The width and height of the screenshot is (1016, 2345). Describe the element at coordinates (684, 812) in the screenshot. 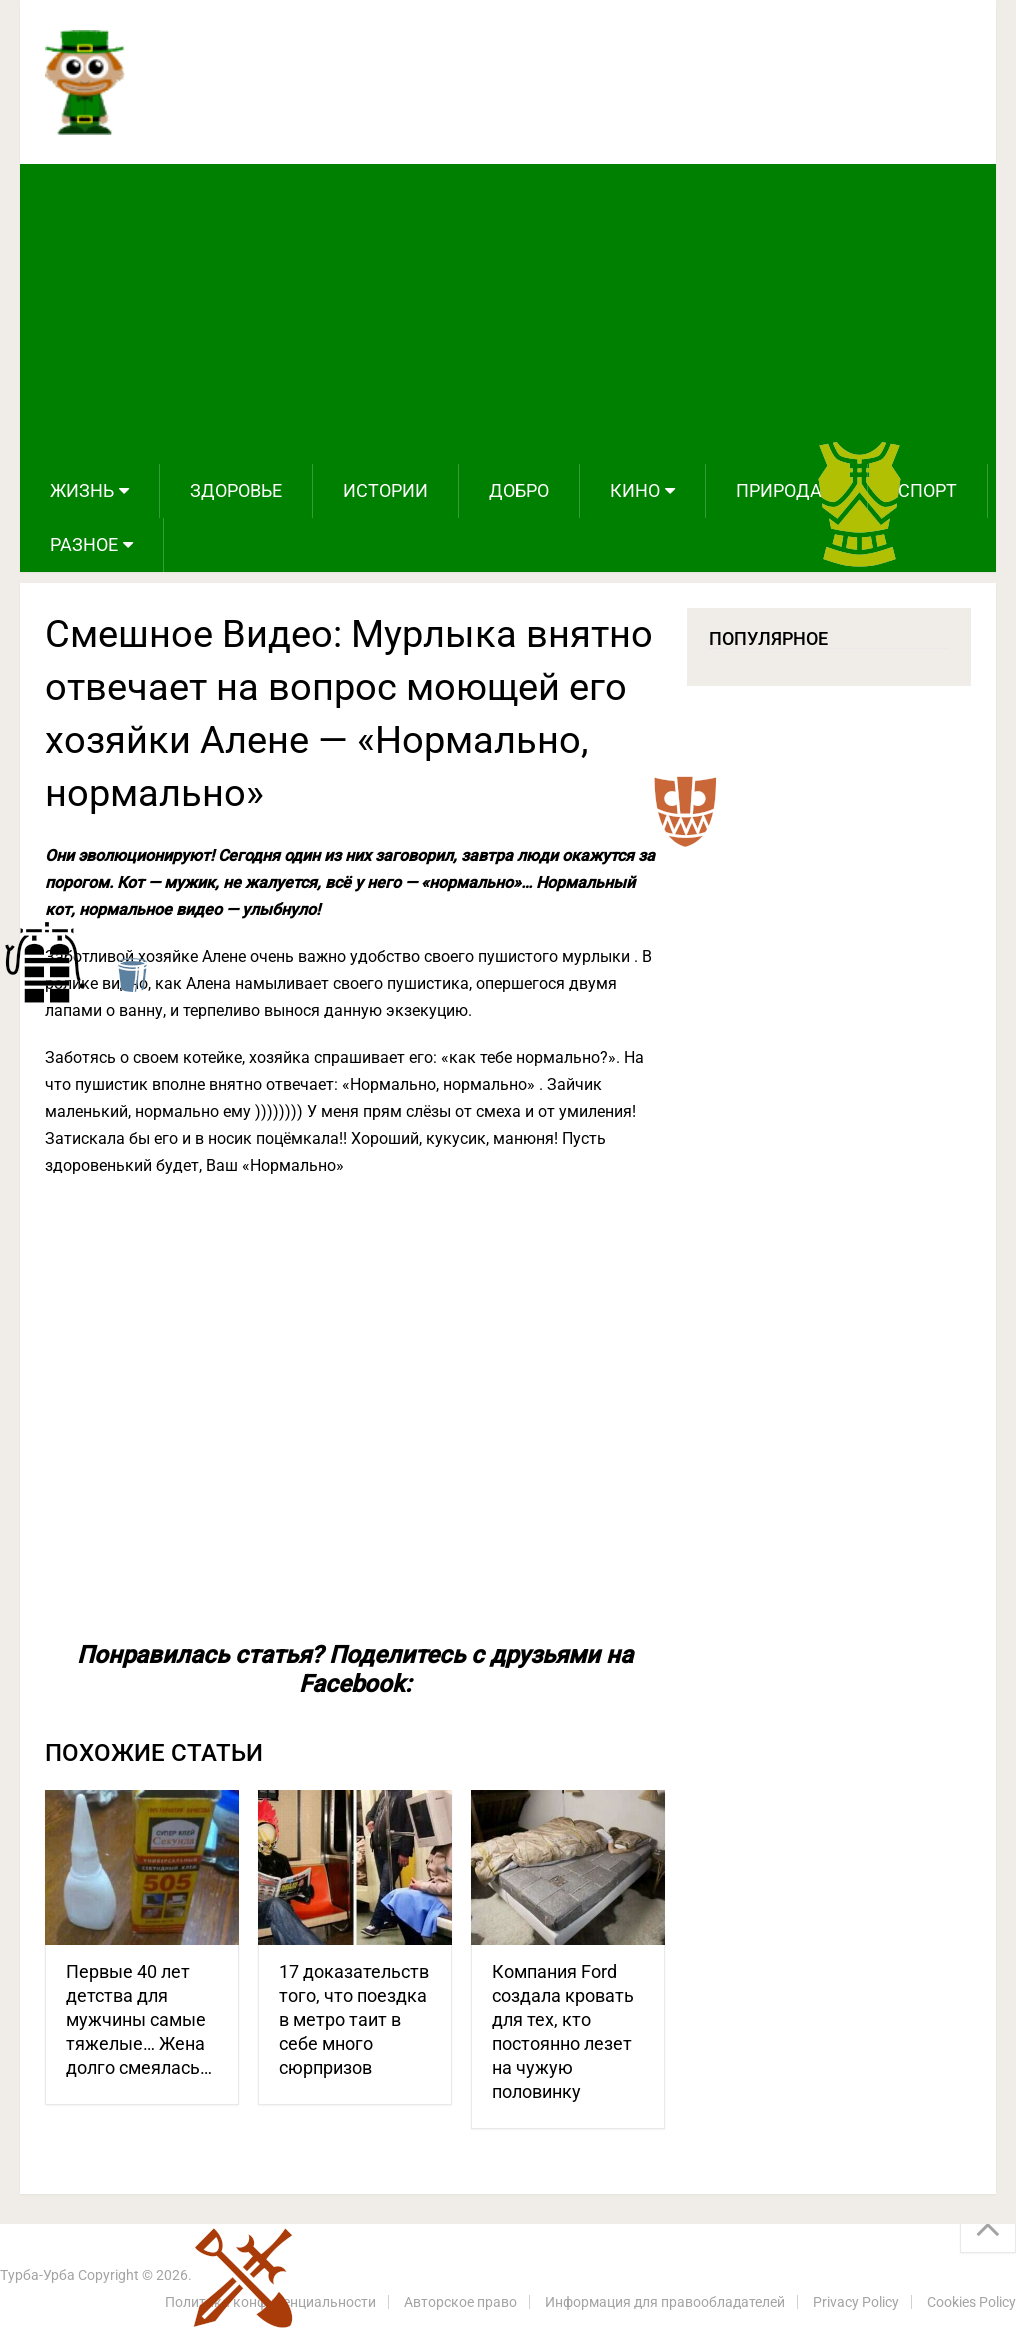

I see `access tribal or cultural themed game content` at that location.